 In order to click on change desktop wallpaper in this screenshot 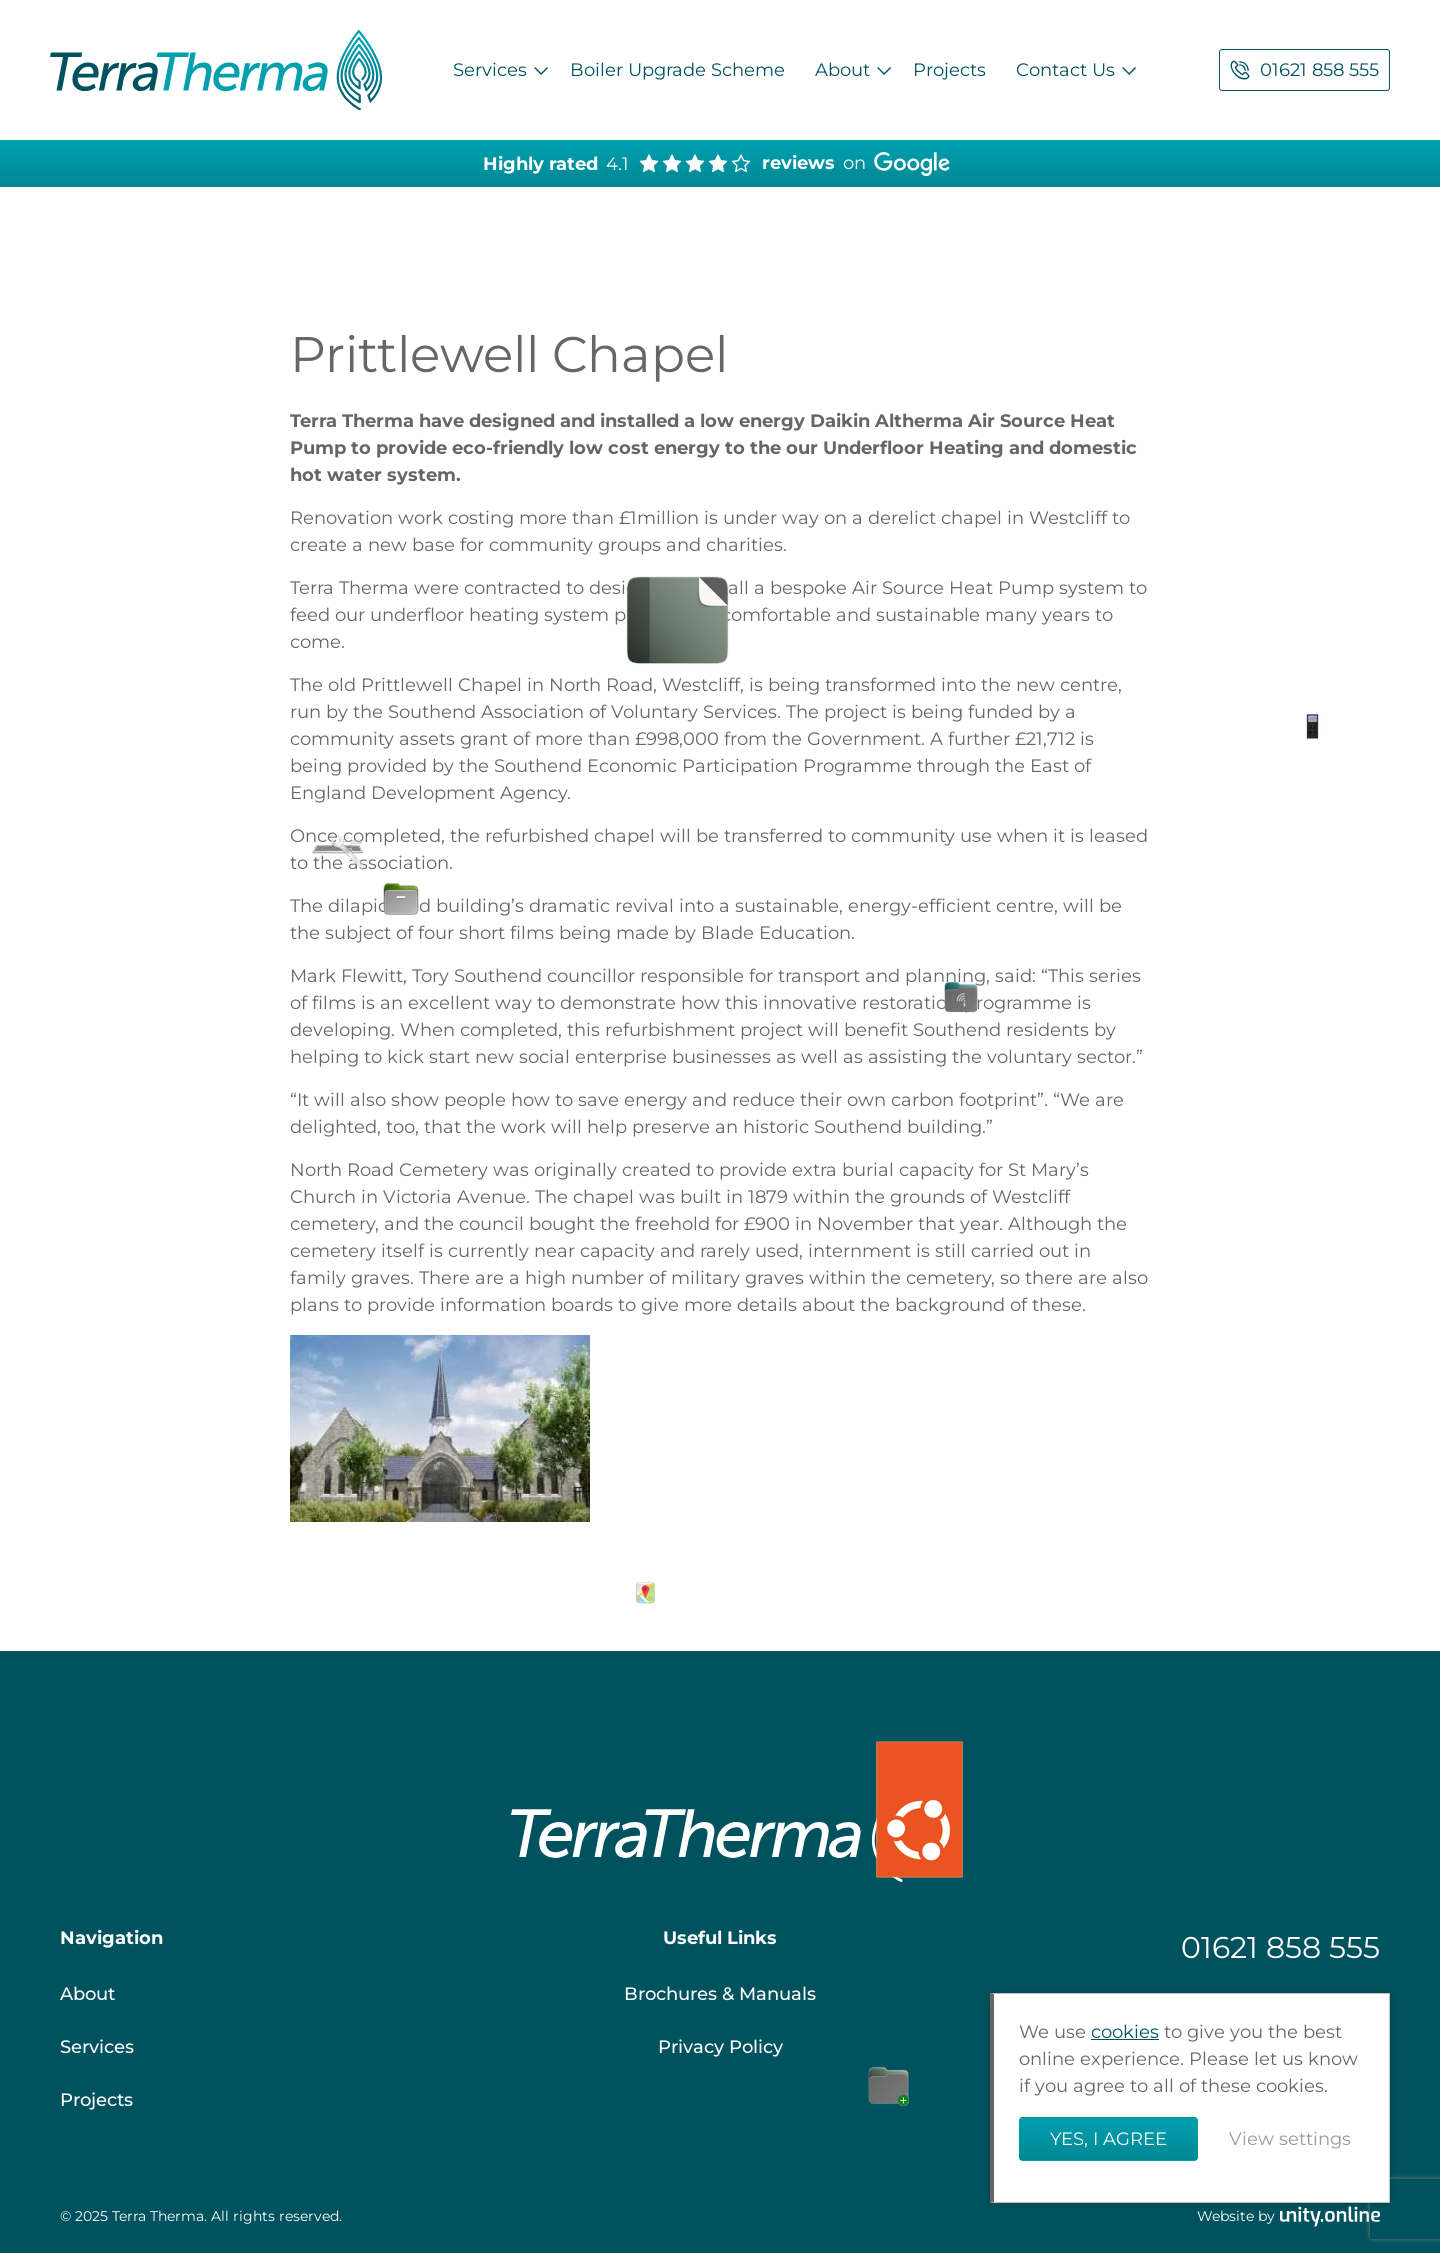, I will do `click(677, 616)`.